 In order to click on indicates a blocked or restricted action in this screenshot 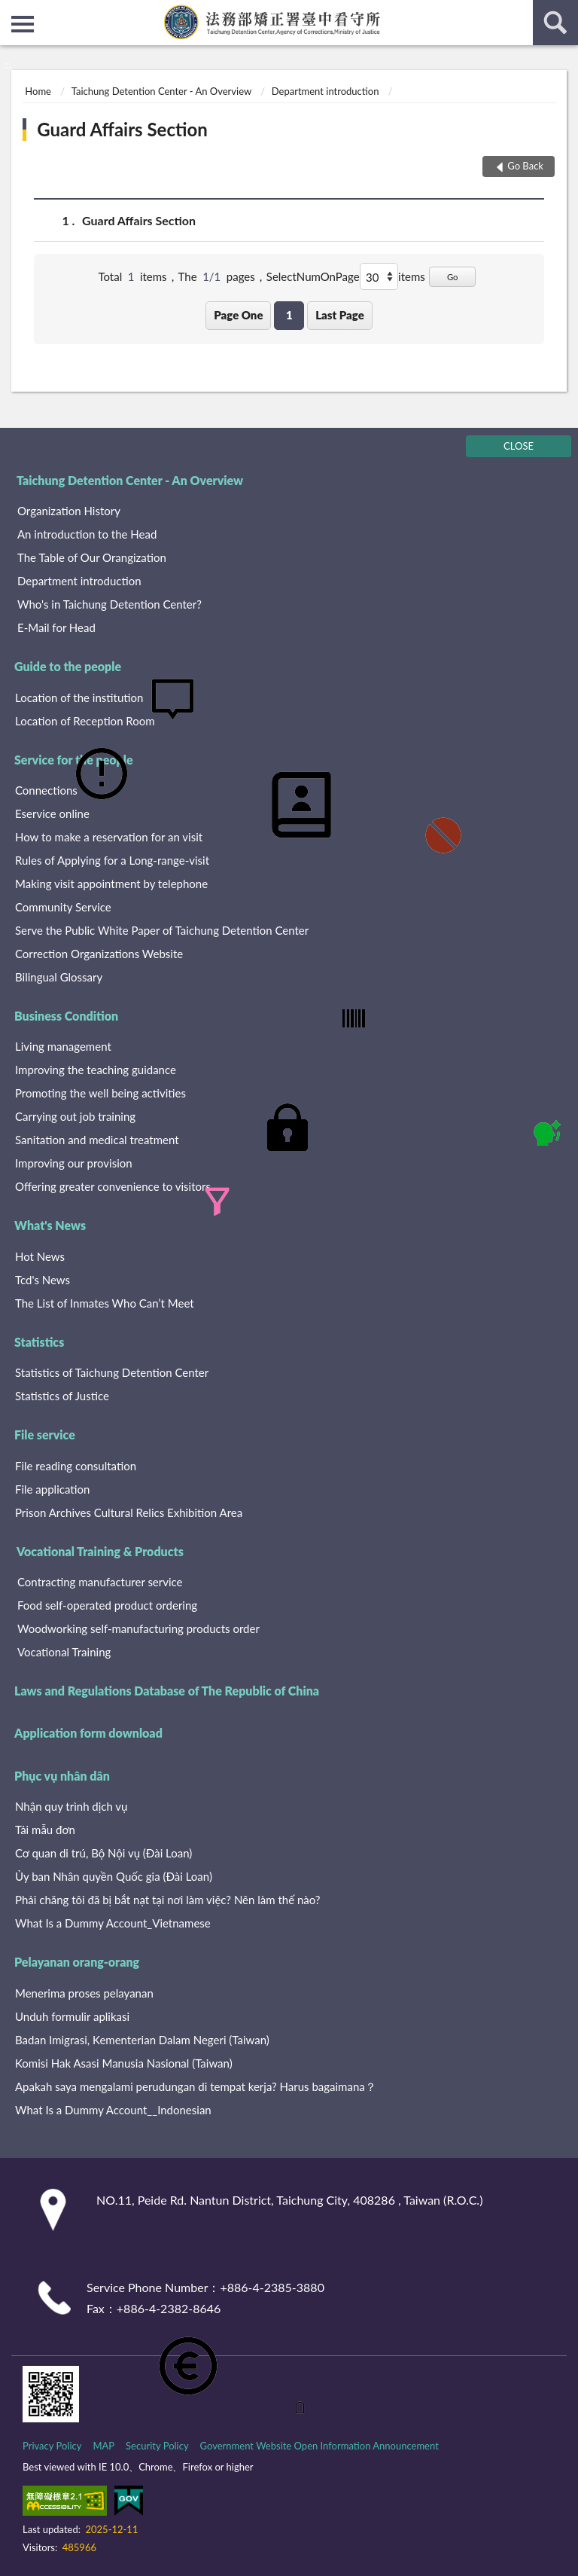, I will do `click(443, 835)`.